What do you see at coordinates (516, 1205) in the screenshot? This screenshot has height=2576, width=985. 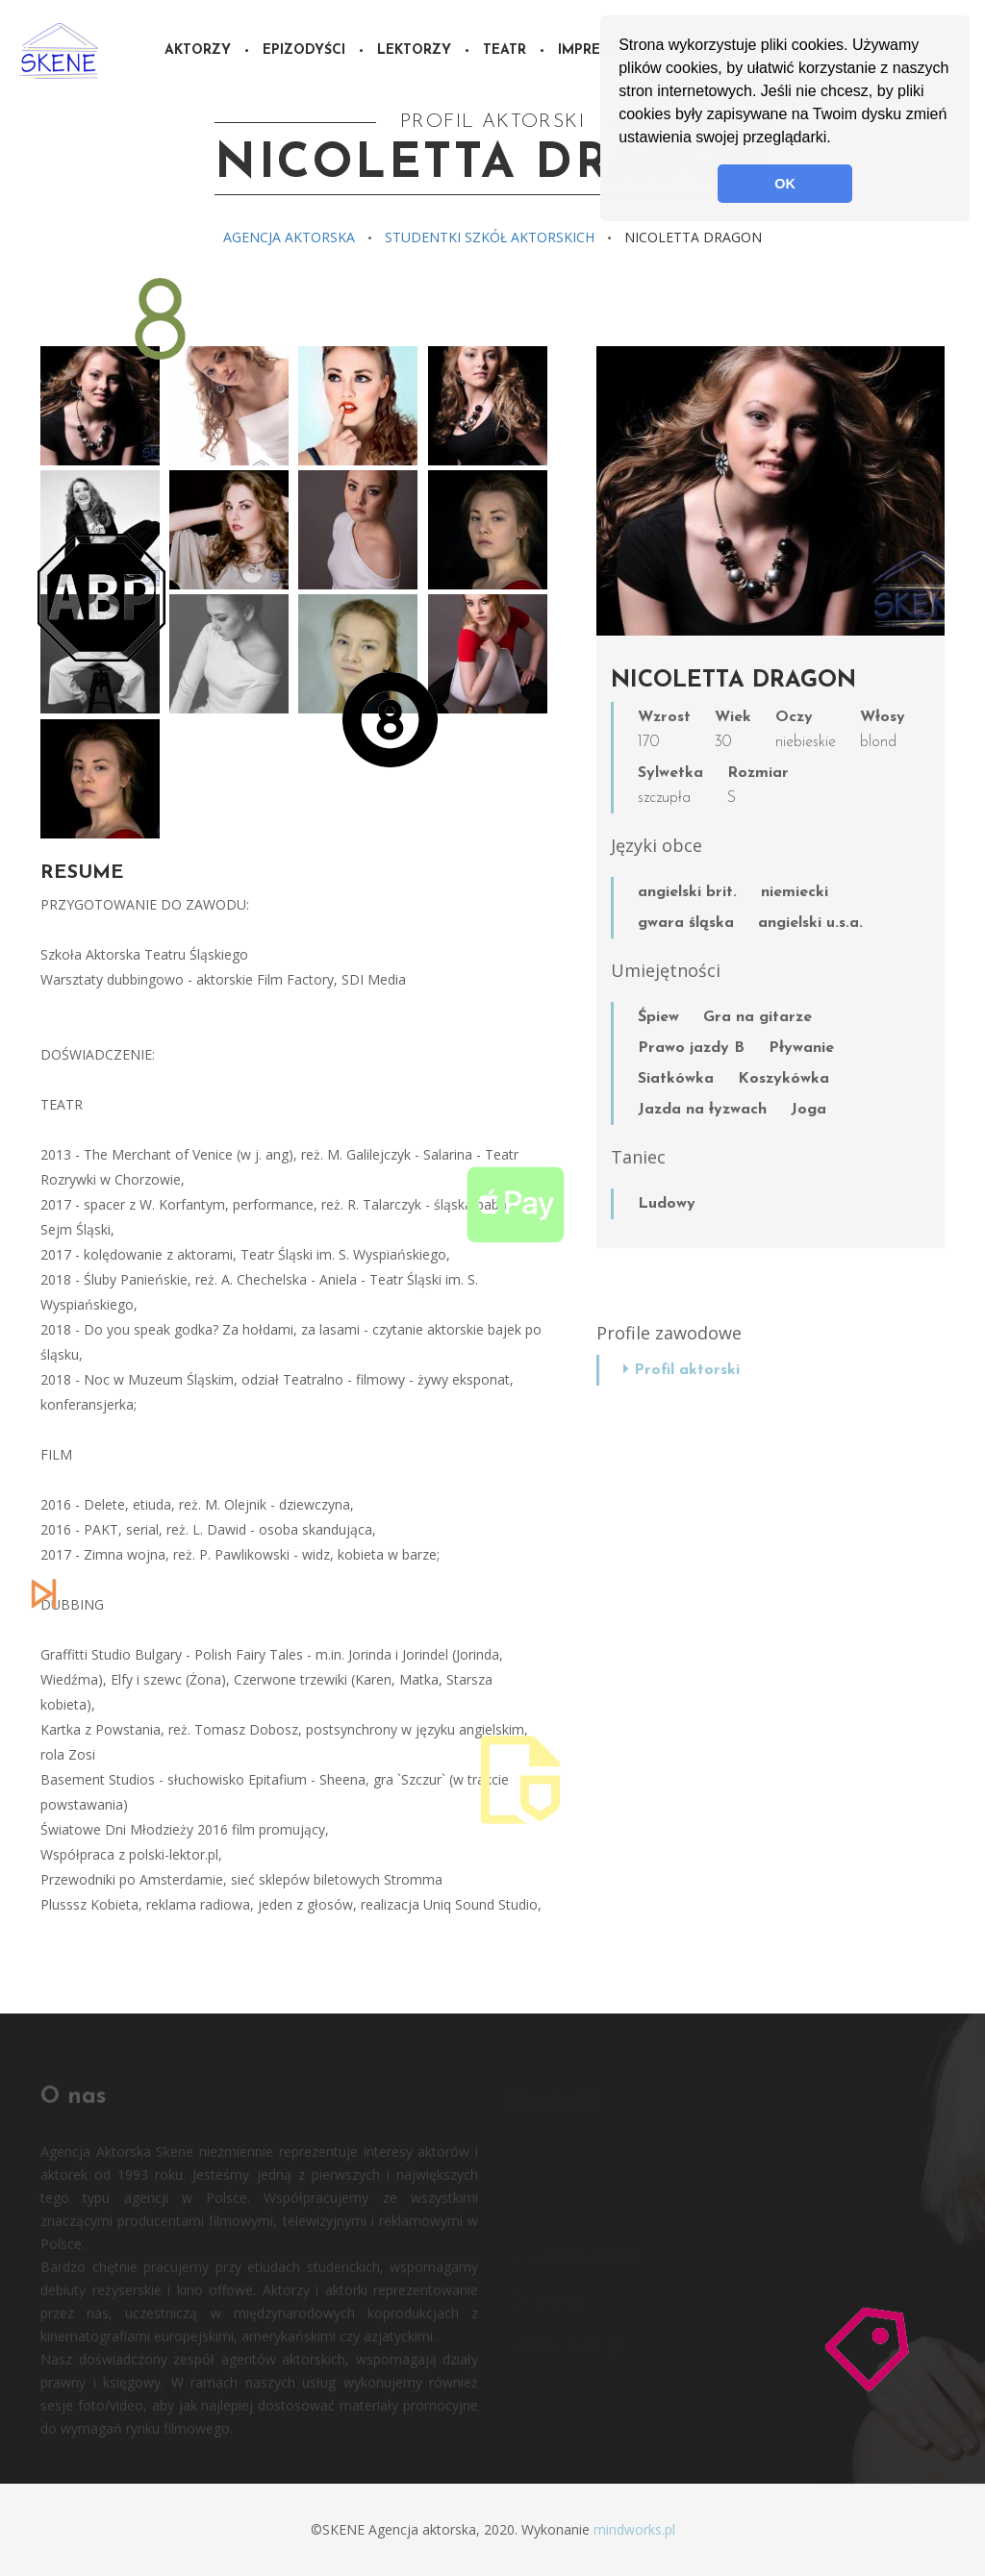 I see `pay with Apple Pay` at bounding box center [516, 1205].